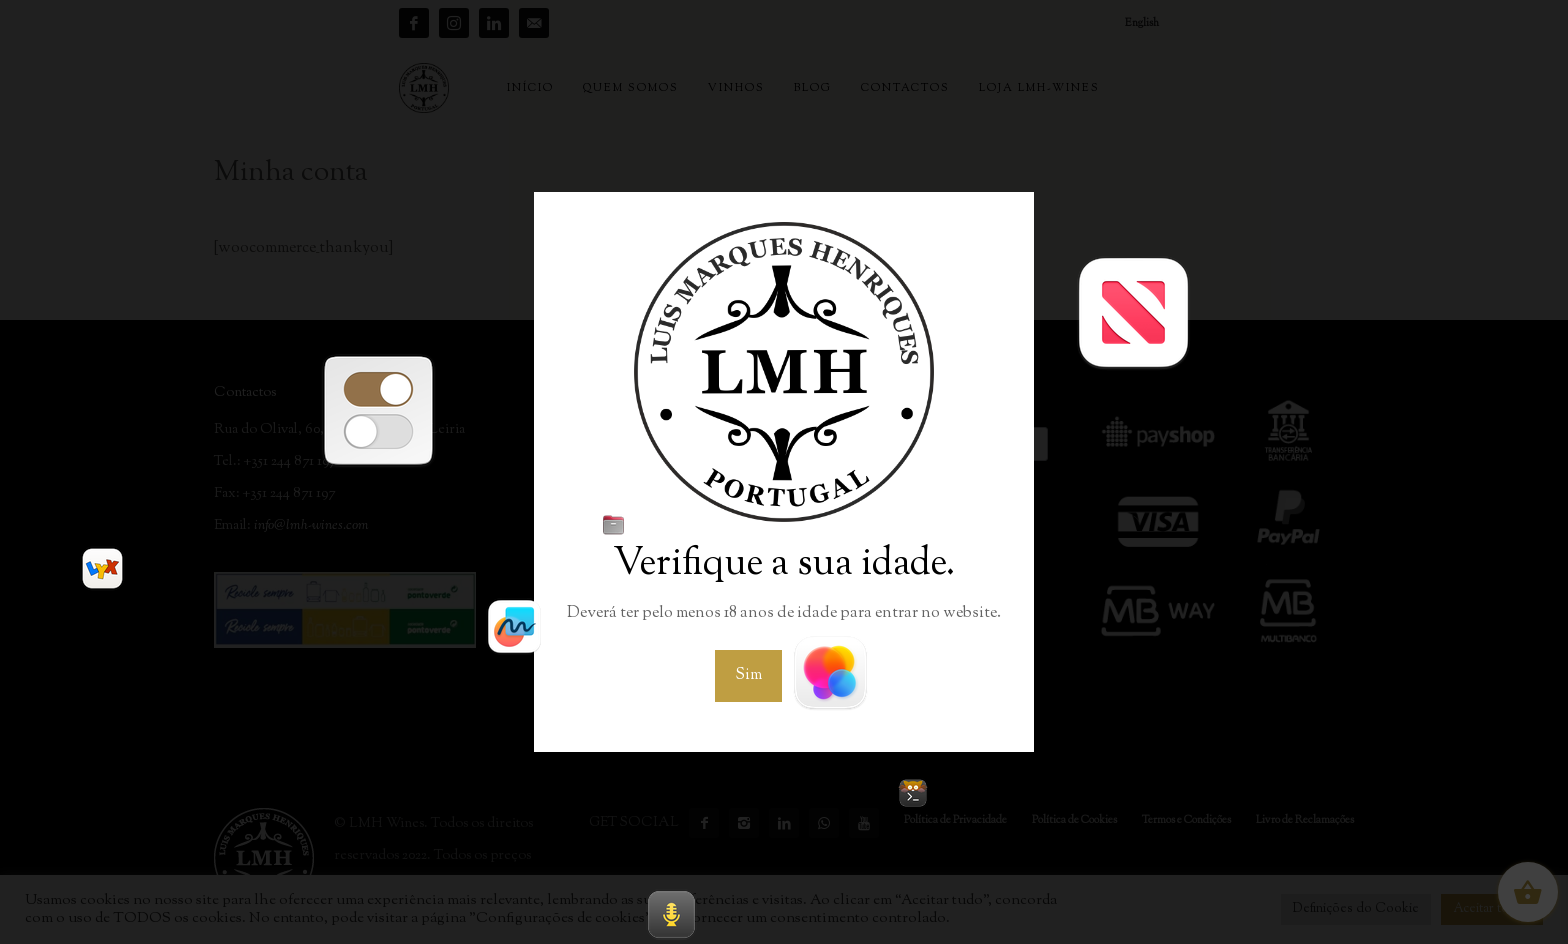 Image resolution: width=1568 pixels, height=944 pixels. What do you see at coordinates (102, 568) in the screenshot?
I see `open LyX document processor` at bounding box center [102, 568].